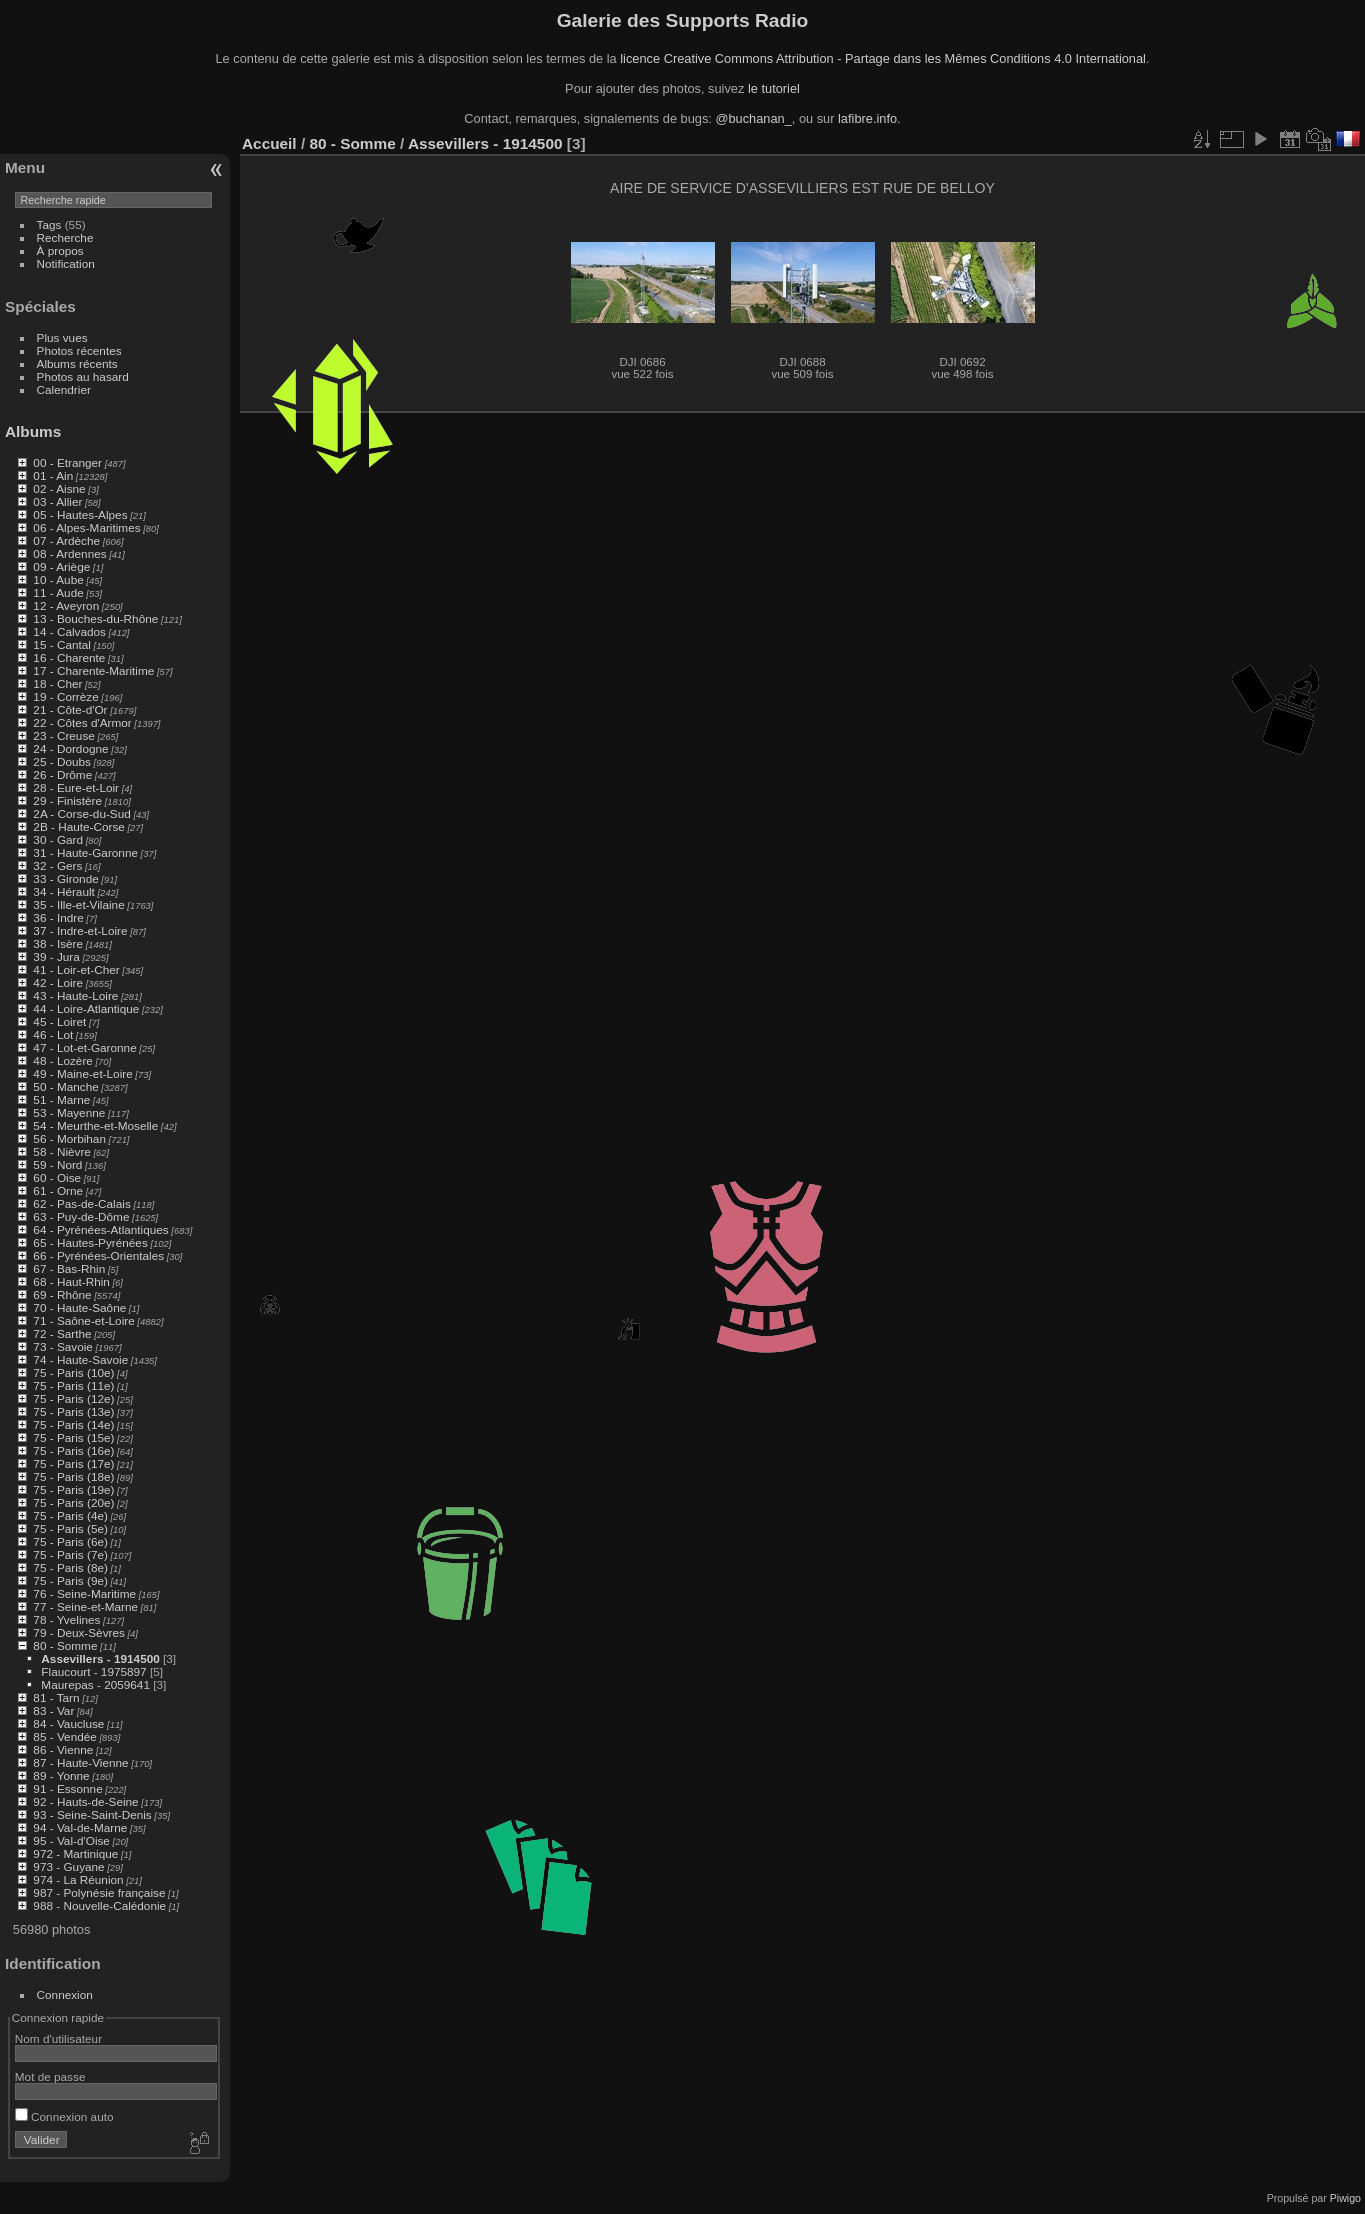  What do you see at coordinates (359, 236) in the screenshot?
I see `access wish or bonus features` at bounding box center [359, 236].